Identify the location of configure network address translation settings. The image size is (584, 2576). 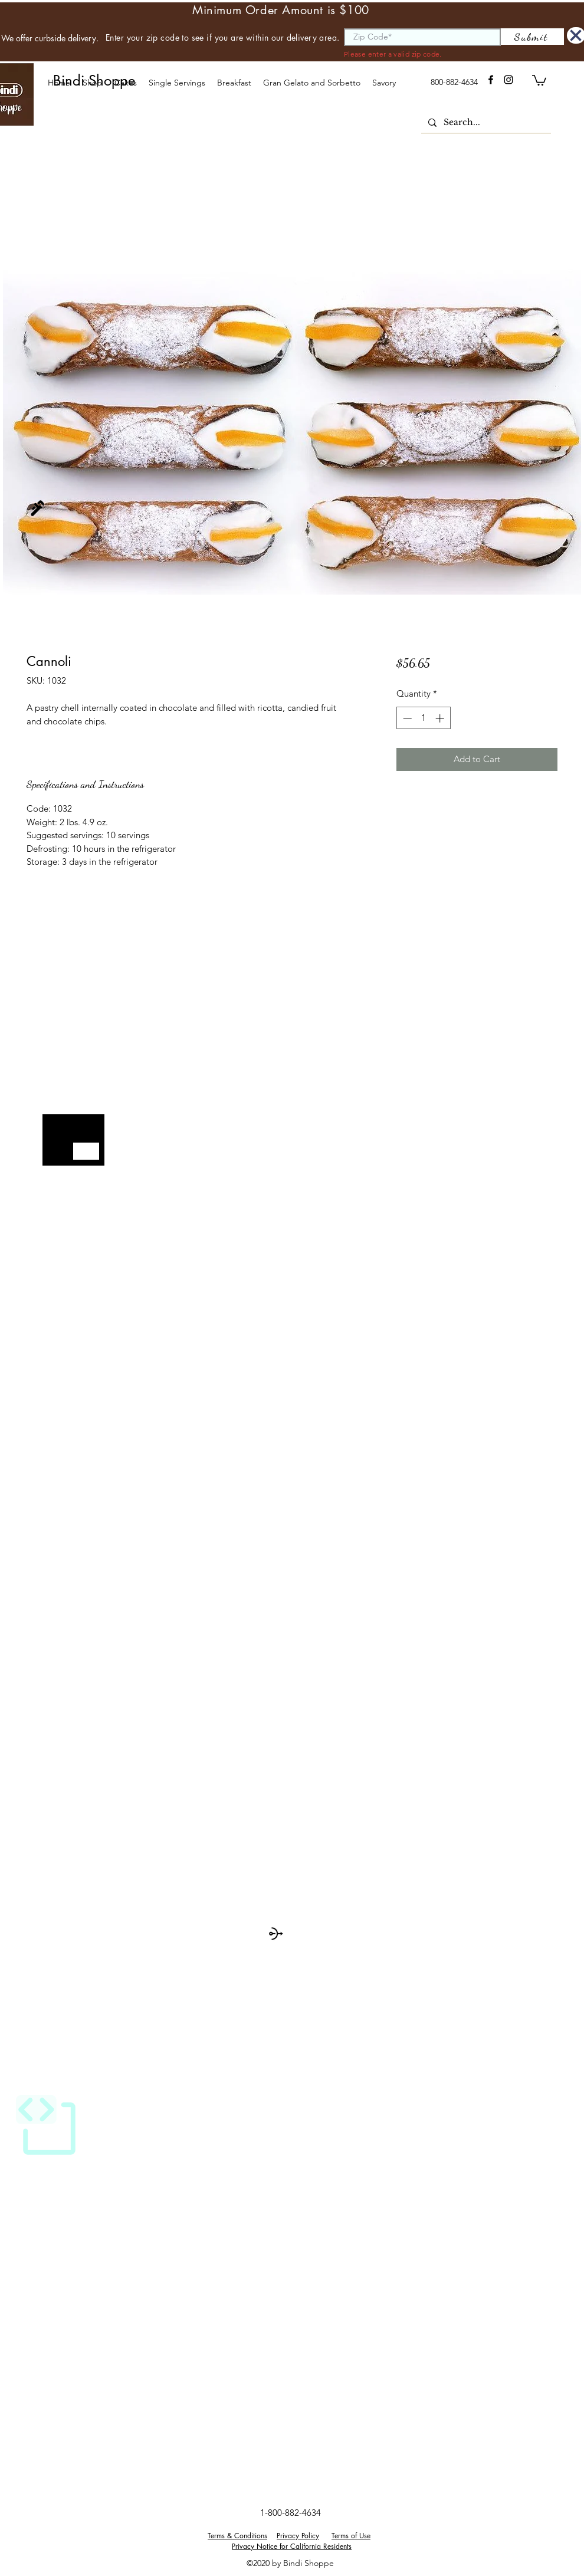
(276, 1934).